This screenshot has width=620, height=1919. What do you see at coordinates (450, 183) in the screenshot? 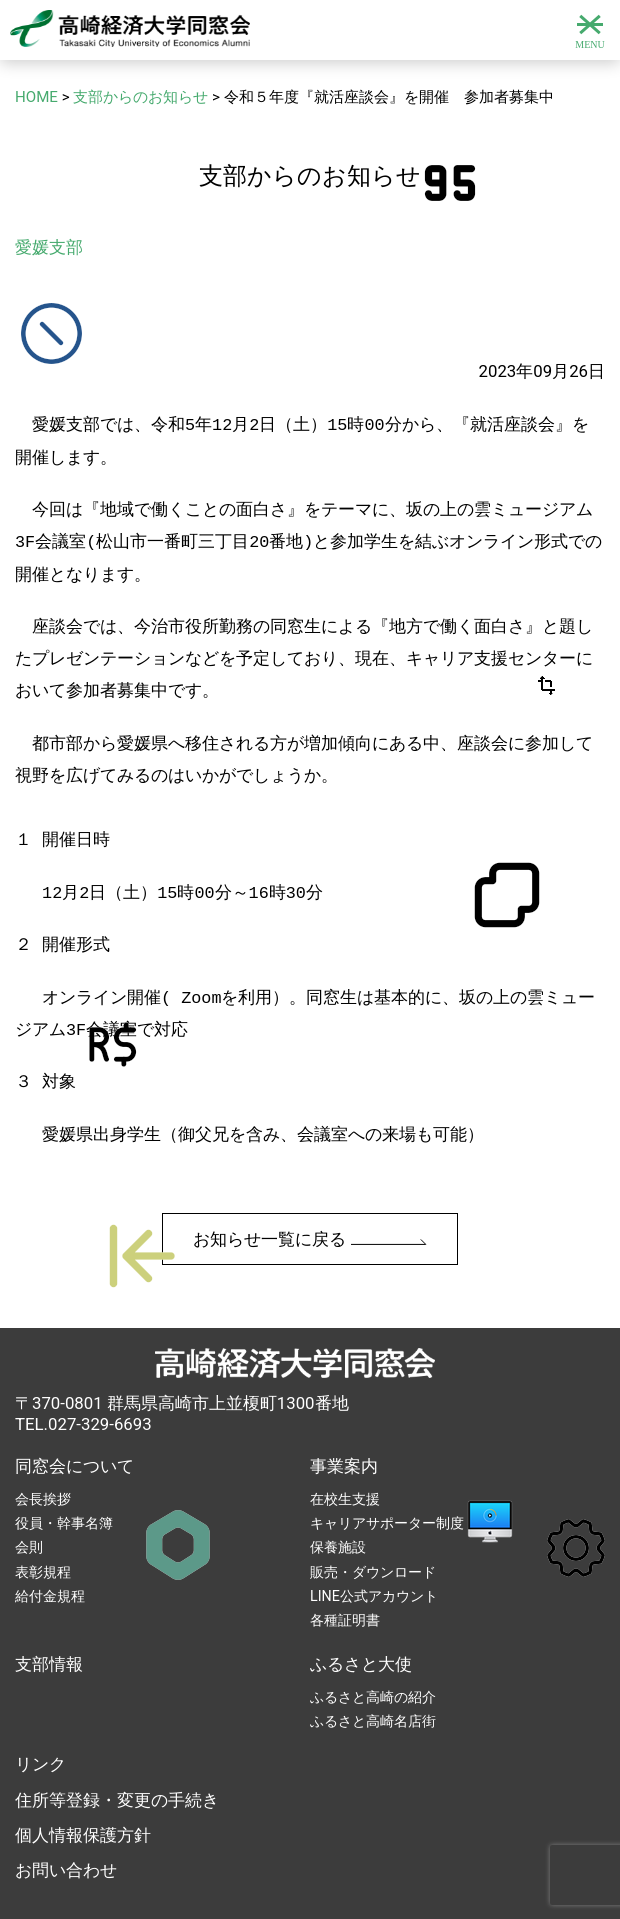
I see `indicates item number 95 in a list or sequence` at bounding box center [450, 183].